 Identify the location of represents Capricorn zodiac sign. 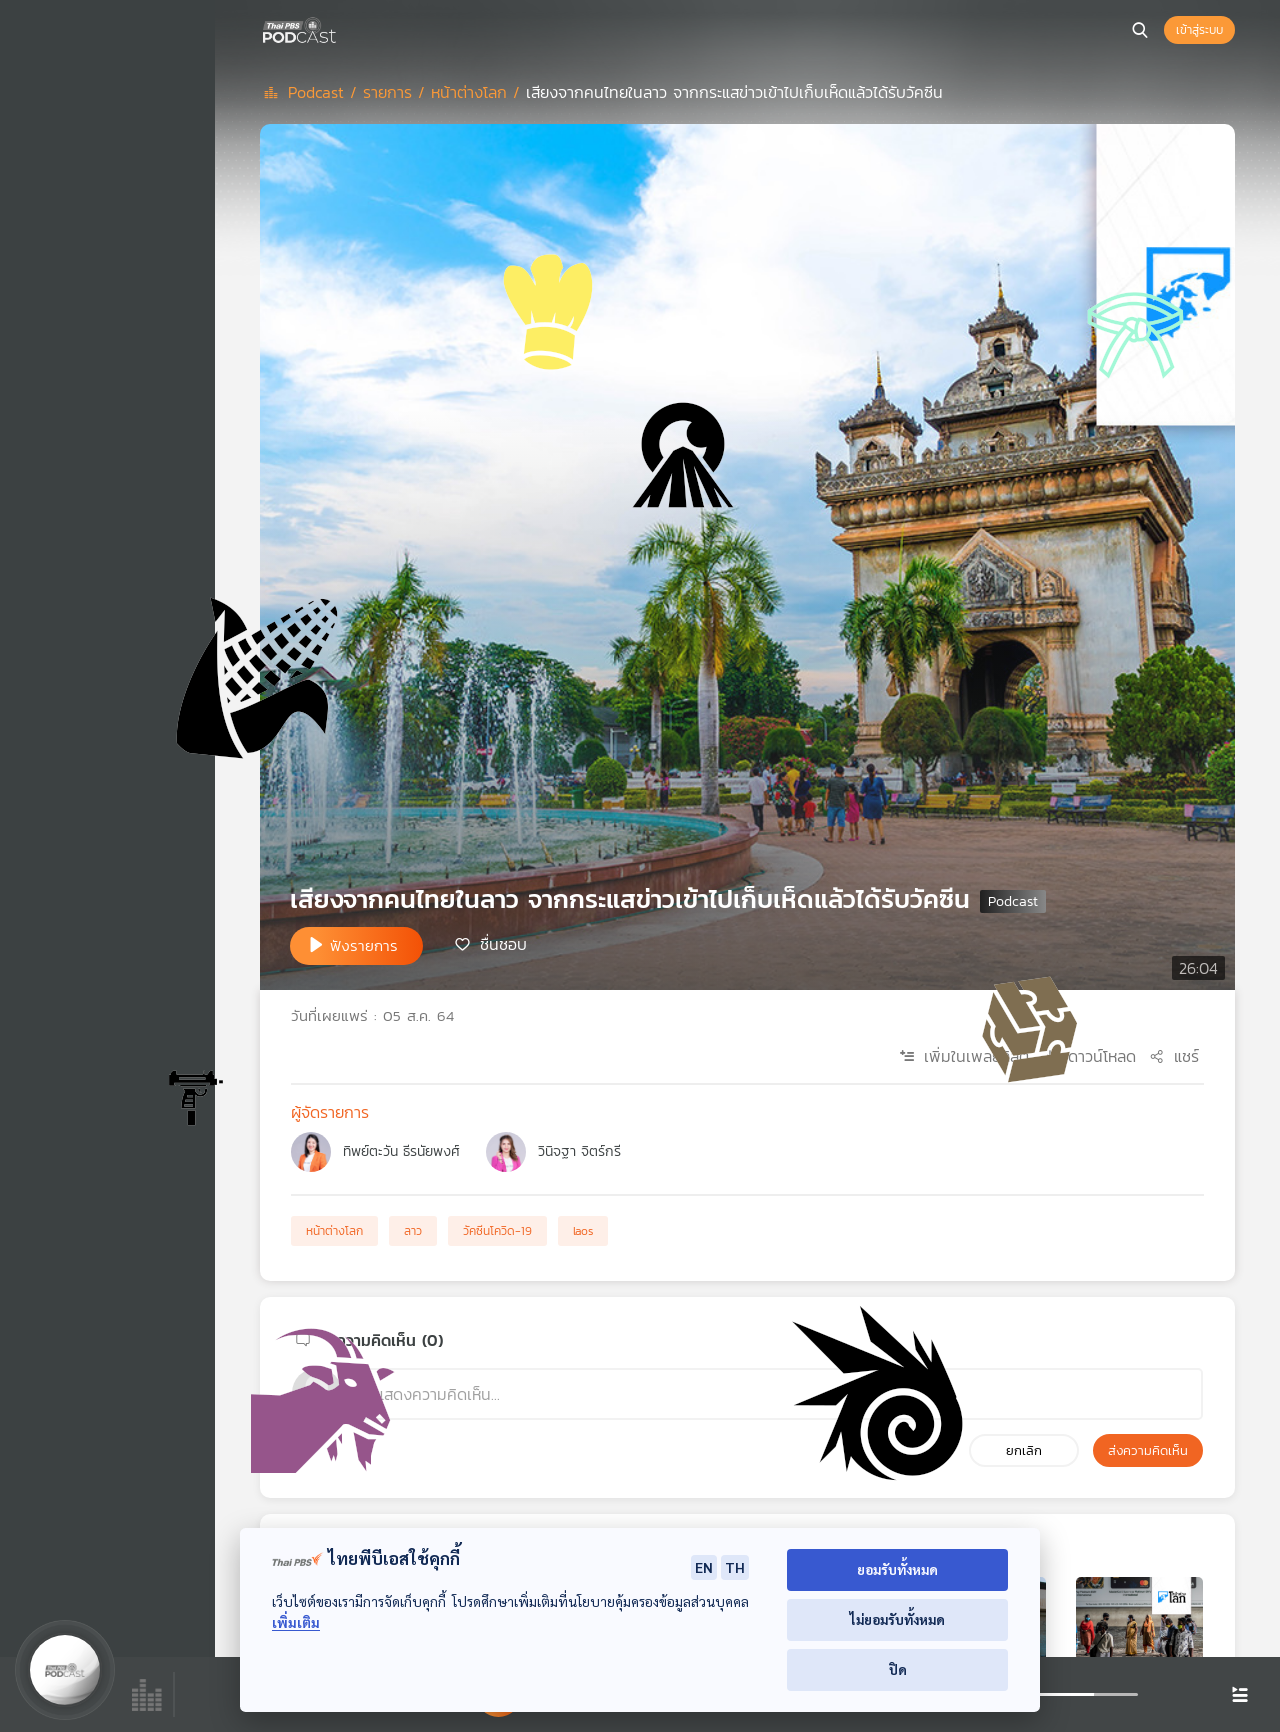
(326, 1398).